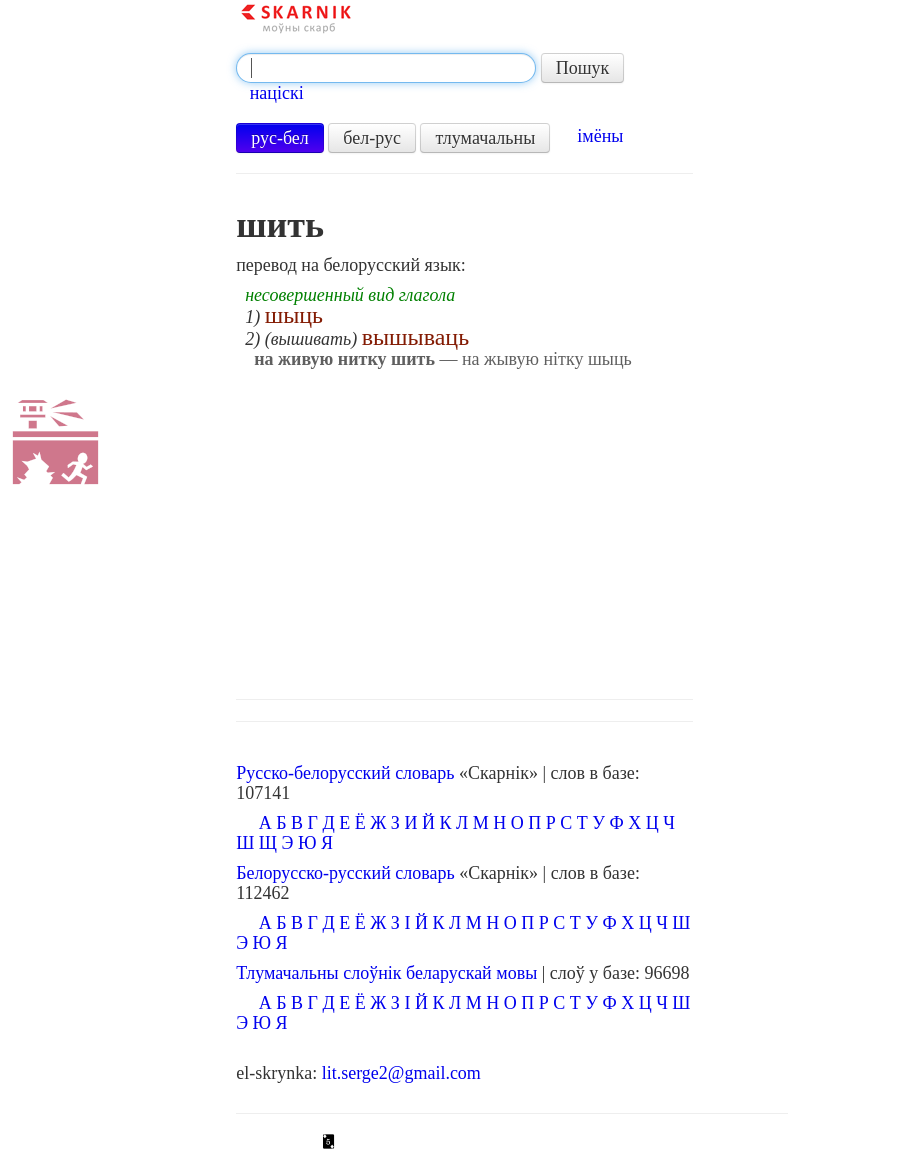 The height and width of the screenshot is (1155, 912). I want to click on five of diamonds playing card, so click(328, 1141).